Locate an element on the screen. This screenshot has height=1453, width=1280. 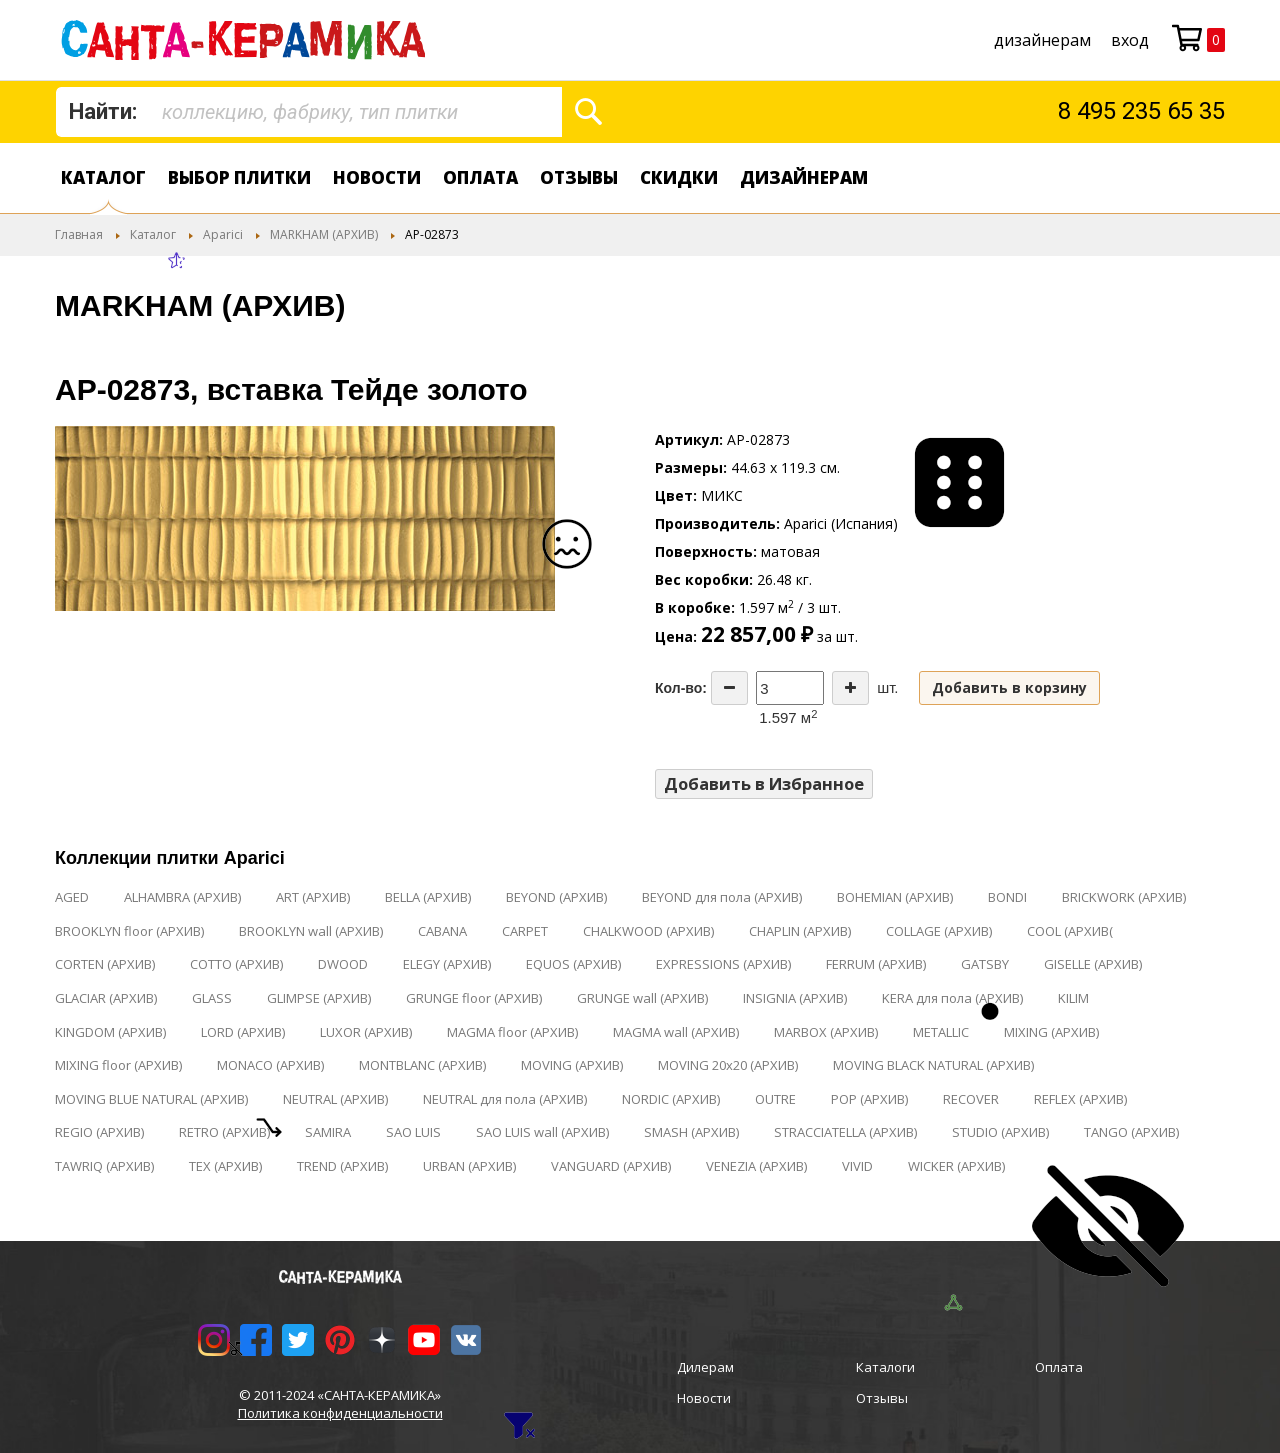
indicates no wifi signal available is located at coordinates (990, 971).